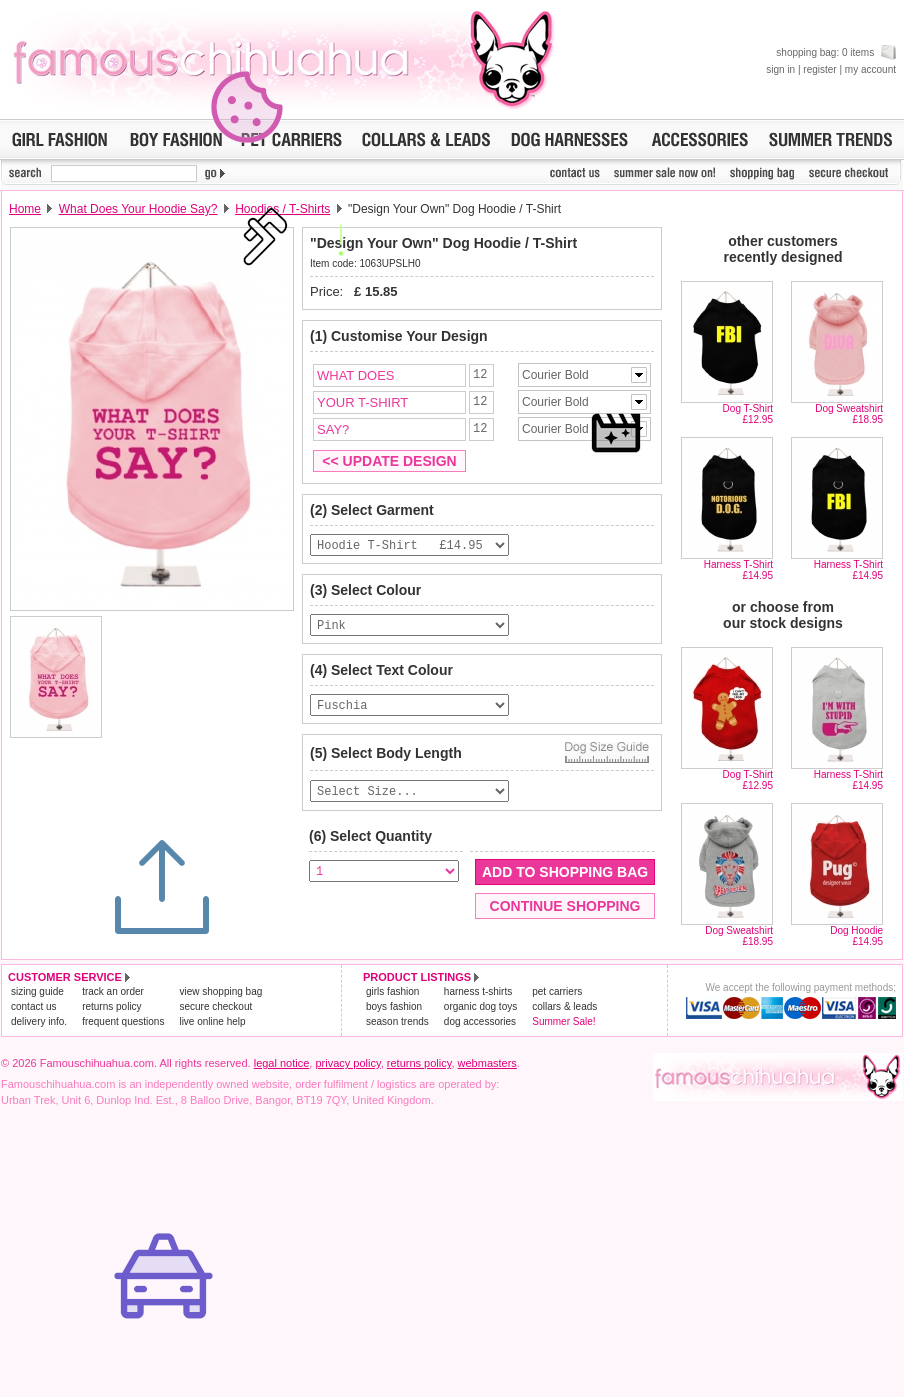 The height and width of the screenshot is (1397, 904). What do you see at coordinates (163, 1282) in the screenshot?
I see `request a taxi or ride service` at bounding box center [163, 1282].